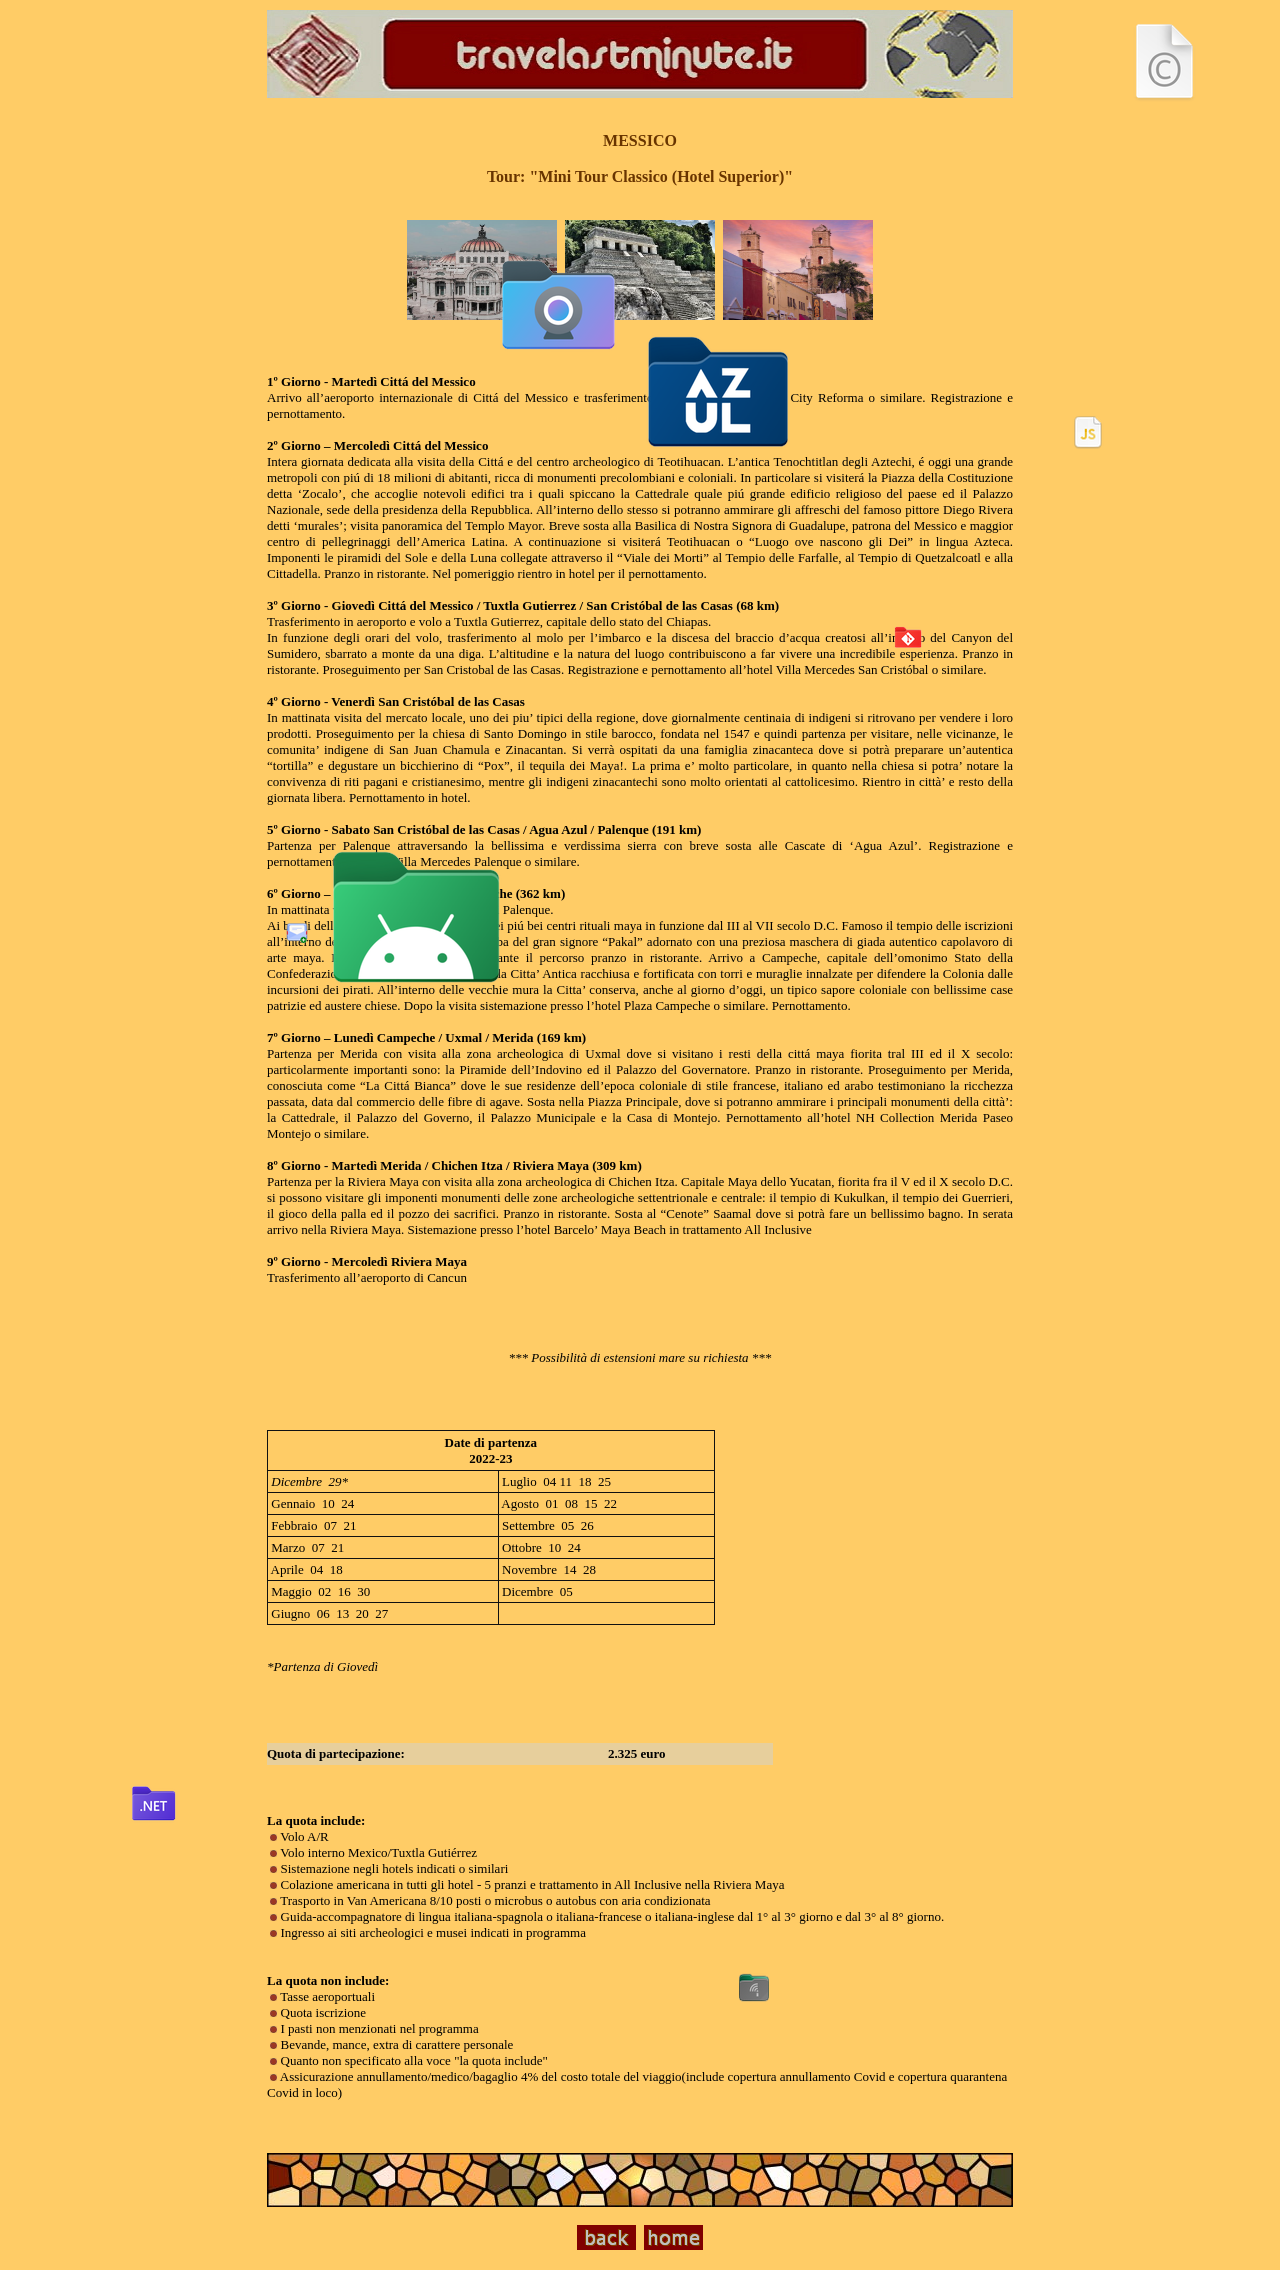  Describe the element at coordinates (1164, 62) in the screenshot. I see `indicates a file currently being copied` at that location.